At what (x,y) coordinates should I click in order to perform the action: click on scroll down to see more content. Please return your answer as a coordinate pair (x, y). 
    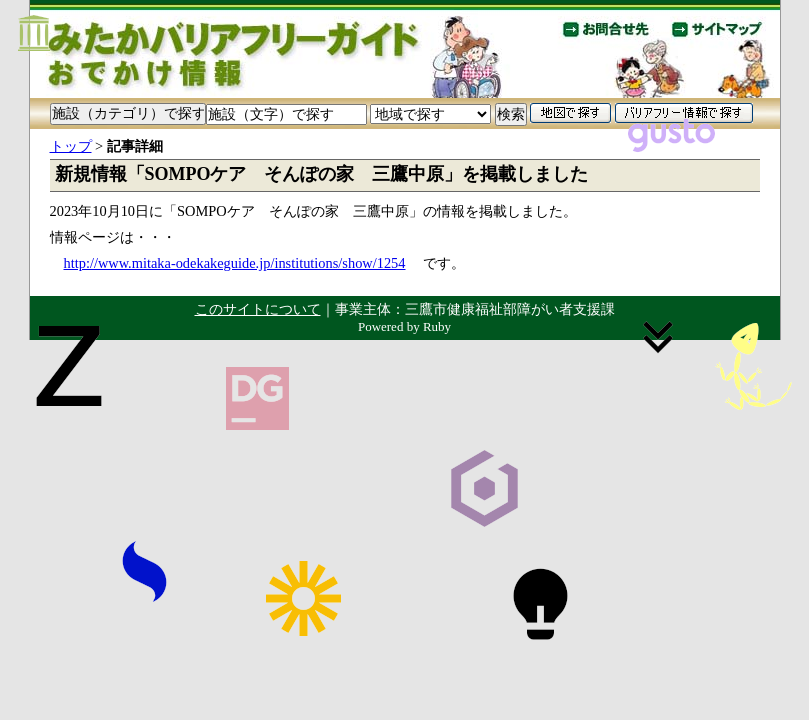
    Looking at the image, I should click on (658, 336).